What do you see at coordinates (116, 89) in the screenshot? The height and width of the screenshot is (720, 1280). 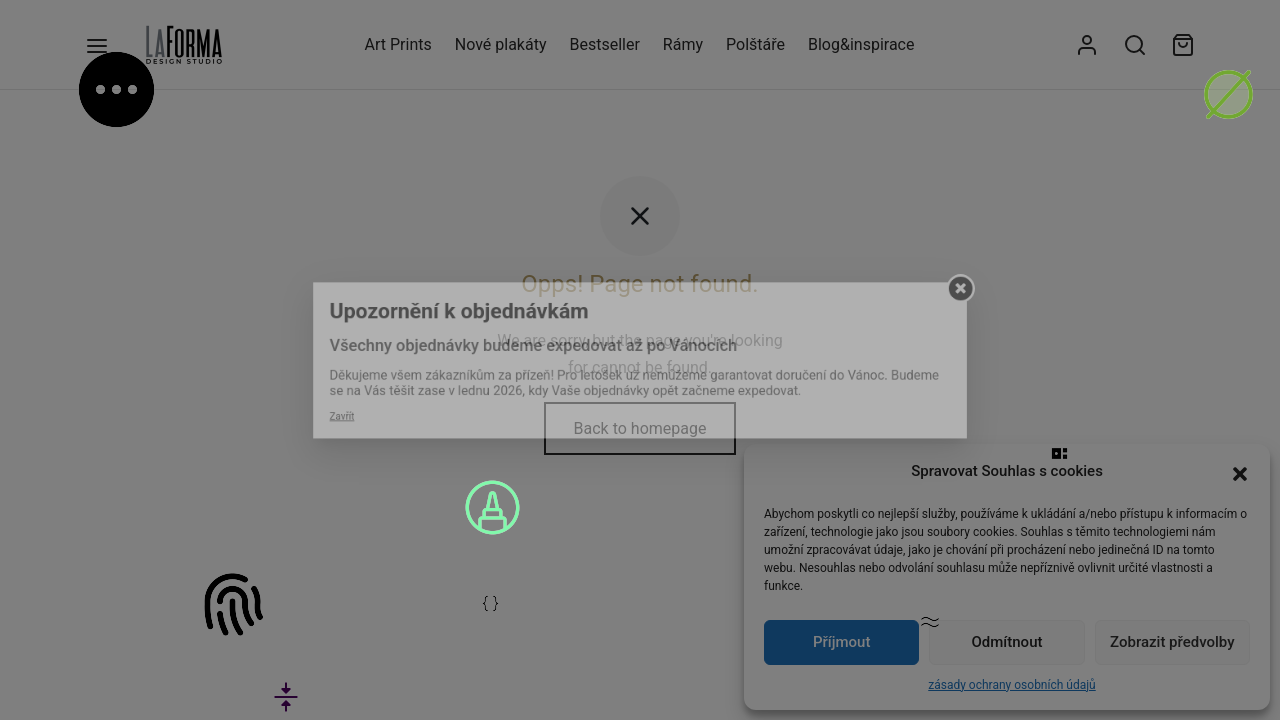 I see `access more options or actions` at bounding box center [116, 89].